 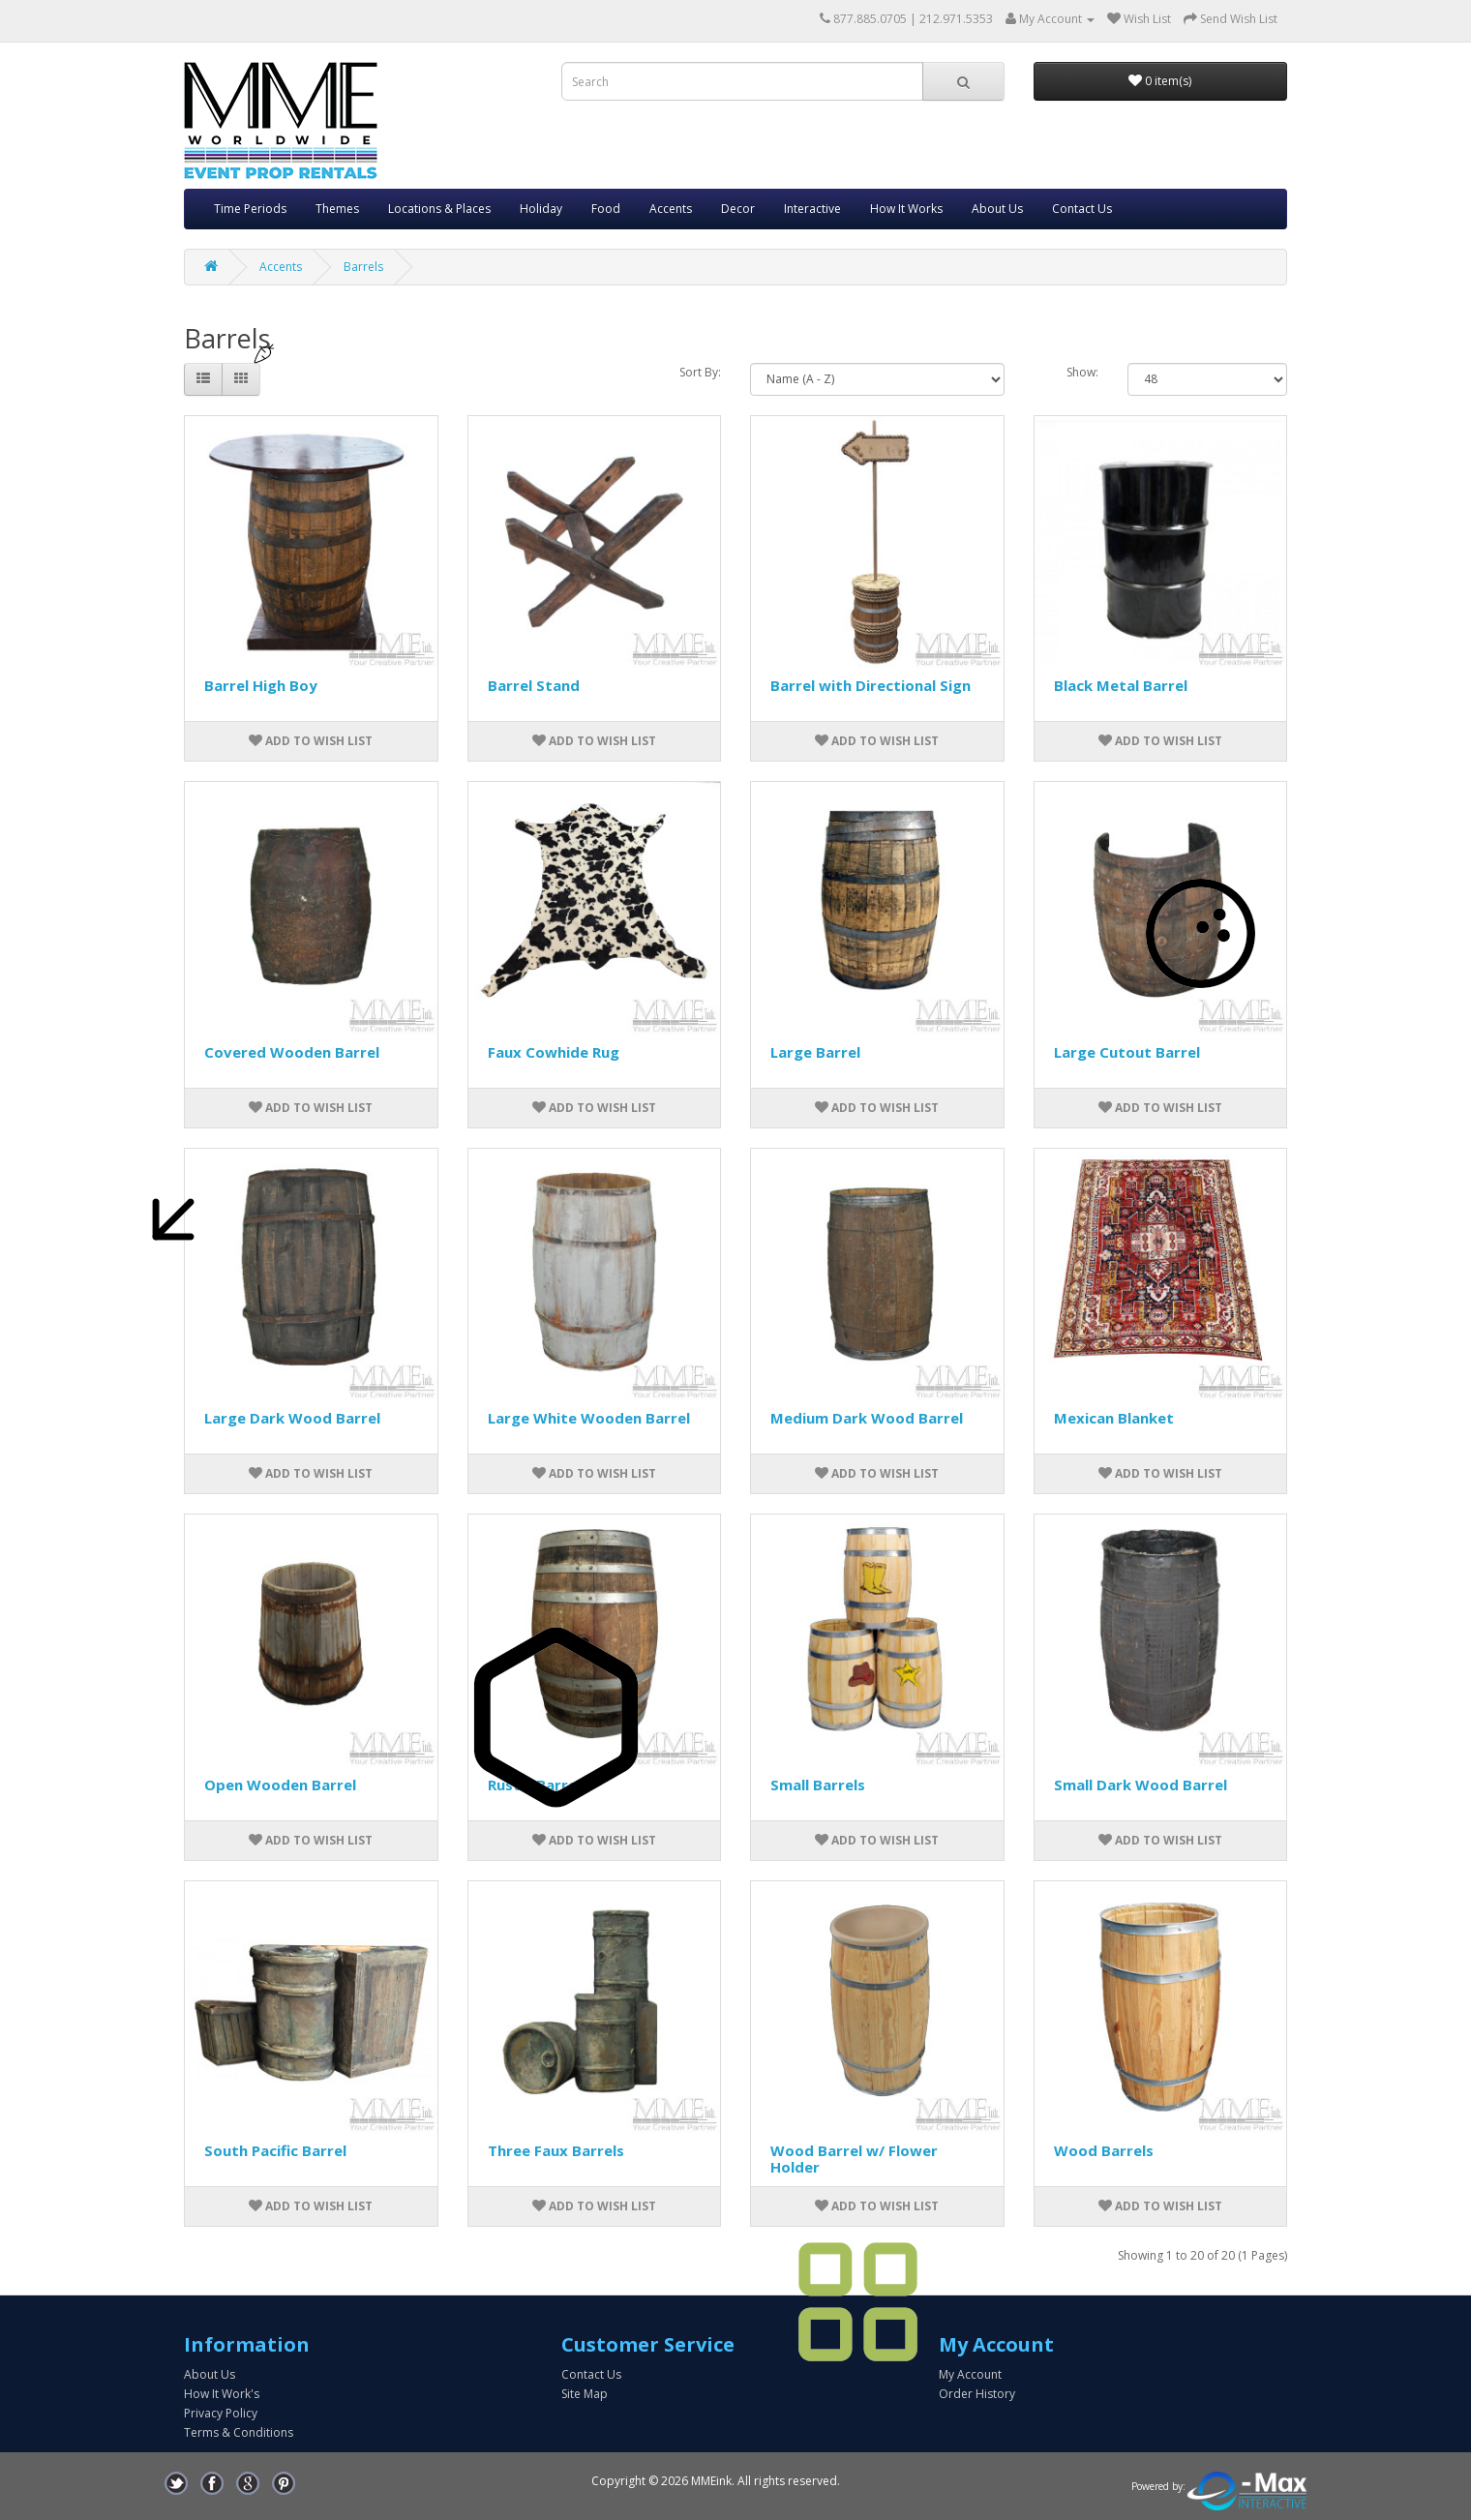 What do you see at coordinates (173, 1219) in the screenshot?
I see `navigate to bottom-left corner` at bounding box center [173, 1219].